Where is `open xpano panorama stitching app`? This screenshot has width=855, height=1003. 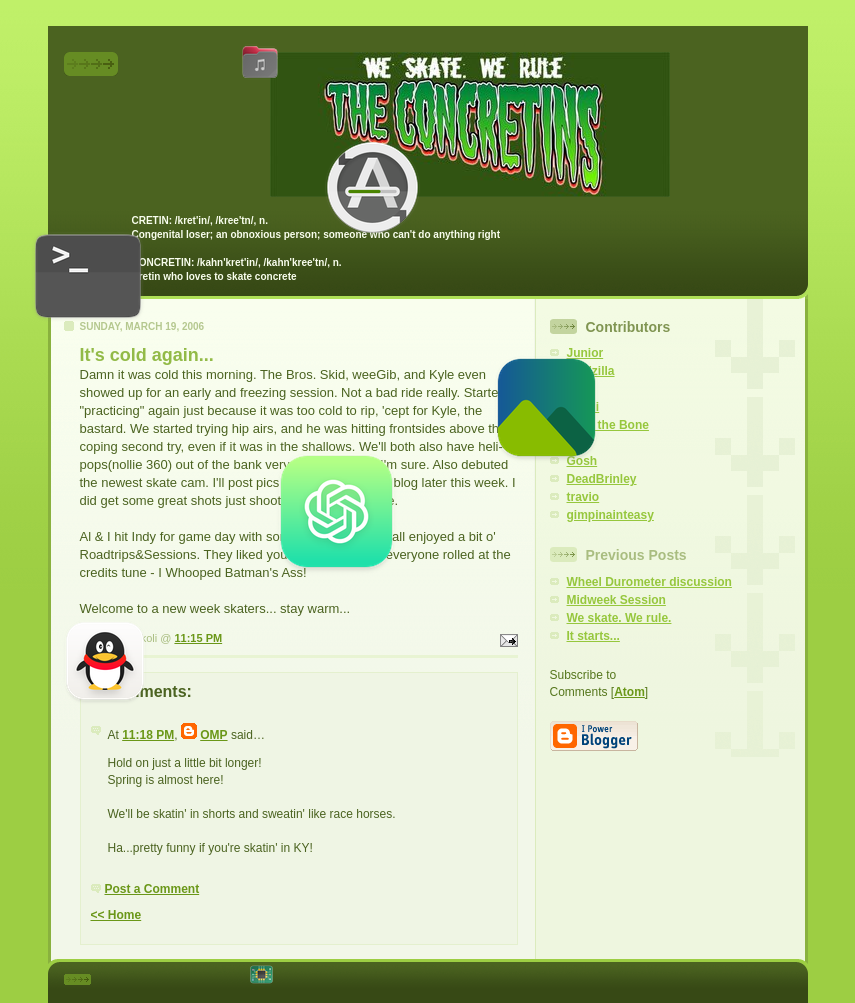
open xpano panorama stitching app is located at coordinates (546, 407).